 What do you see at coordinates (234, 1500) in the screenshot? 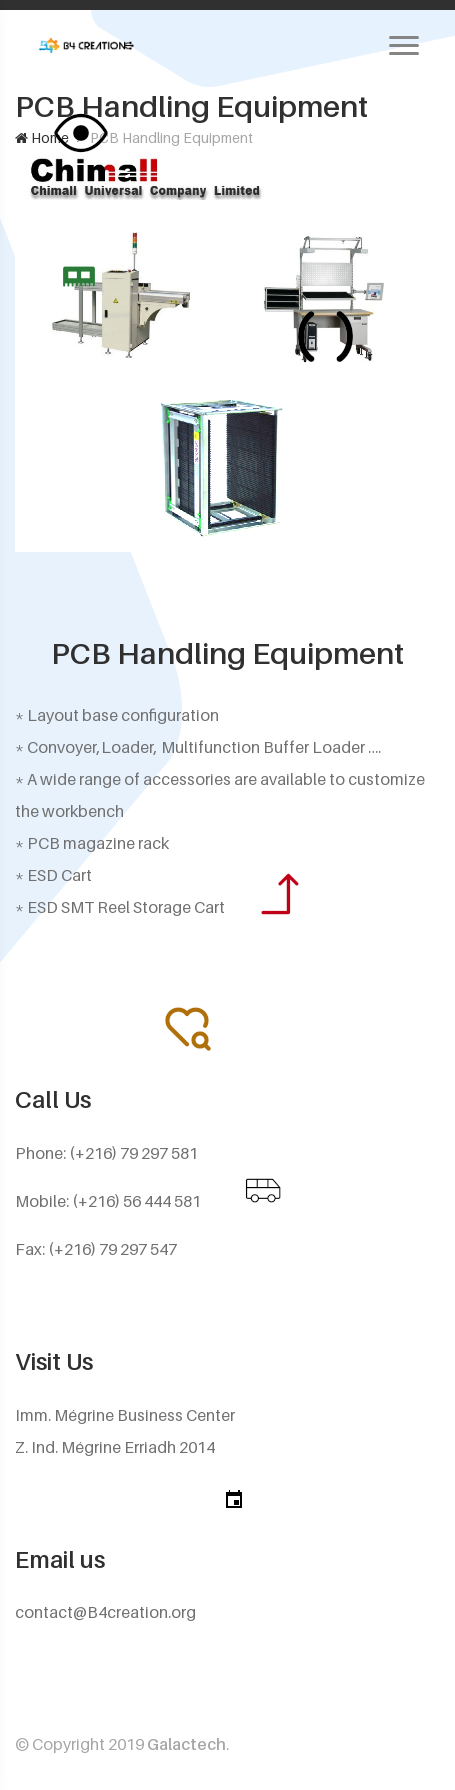
I see `add an event to your calendar` at bounding box center [234, 1500].